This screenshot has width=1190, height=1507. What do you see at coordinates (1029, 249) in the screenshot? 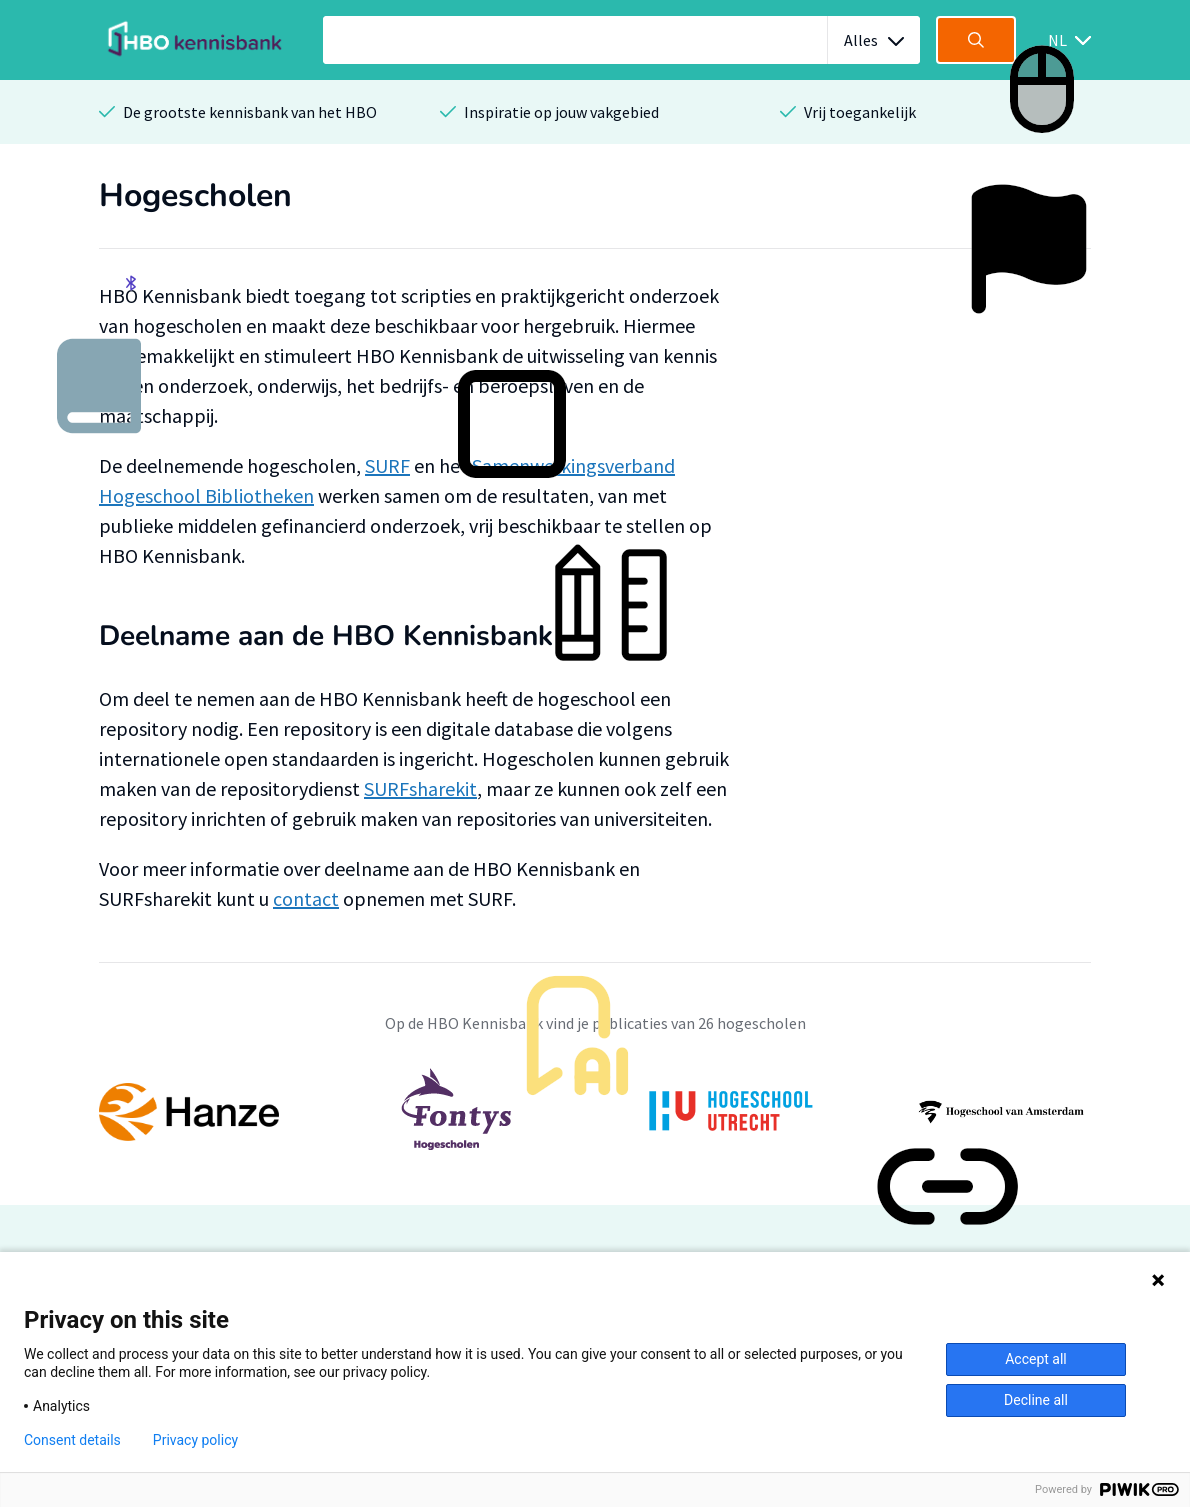
I see `flag or bookmark this item` at bounding box center [1029, 249].